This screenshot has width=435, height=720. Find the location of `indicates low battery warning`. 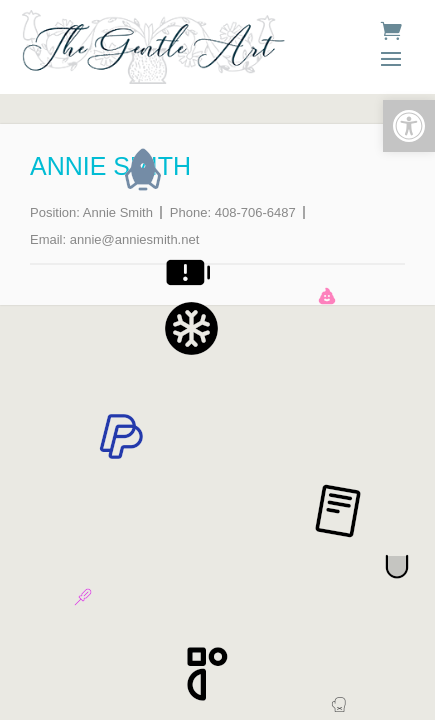

indicates low battery warning is located at coordinates (187, 272).